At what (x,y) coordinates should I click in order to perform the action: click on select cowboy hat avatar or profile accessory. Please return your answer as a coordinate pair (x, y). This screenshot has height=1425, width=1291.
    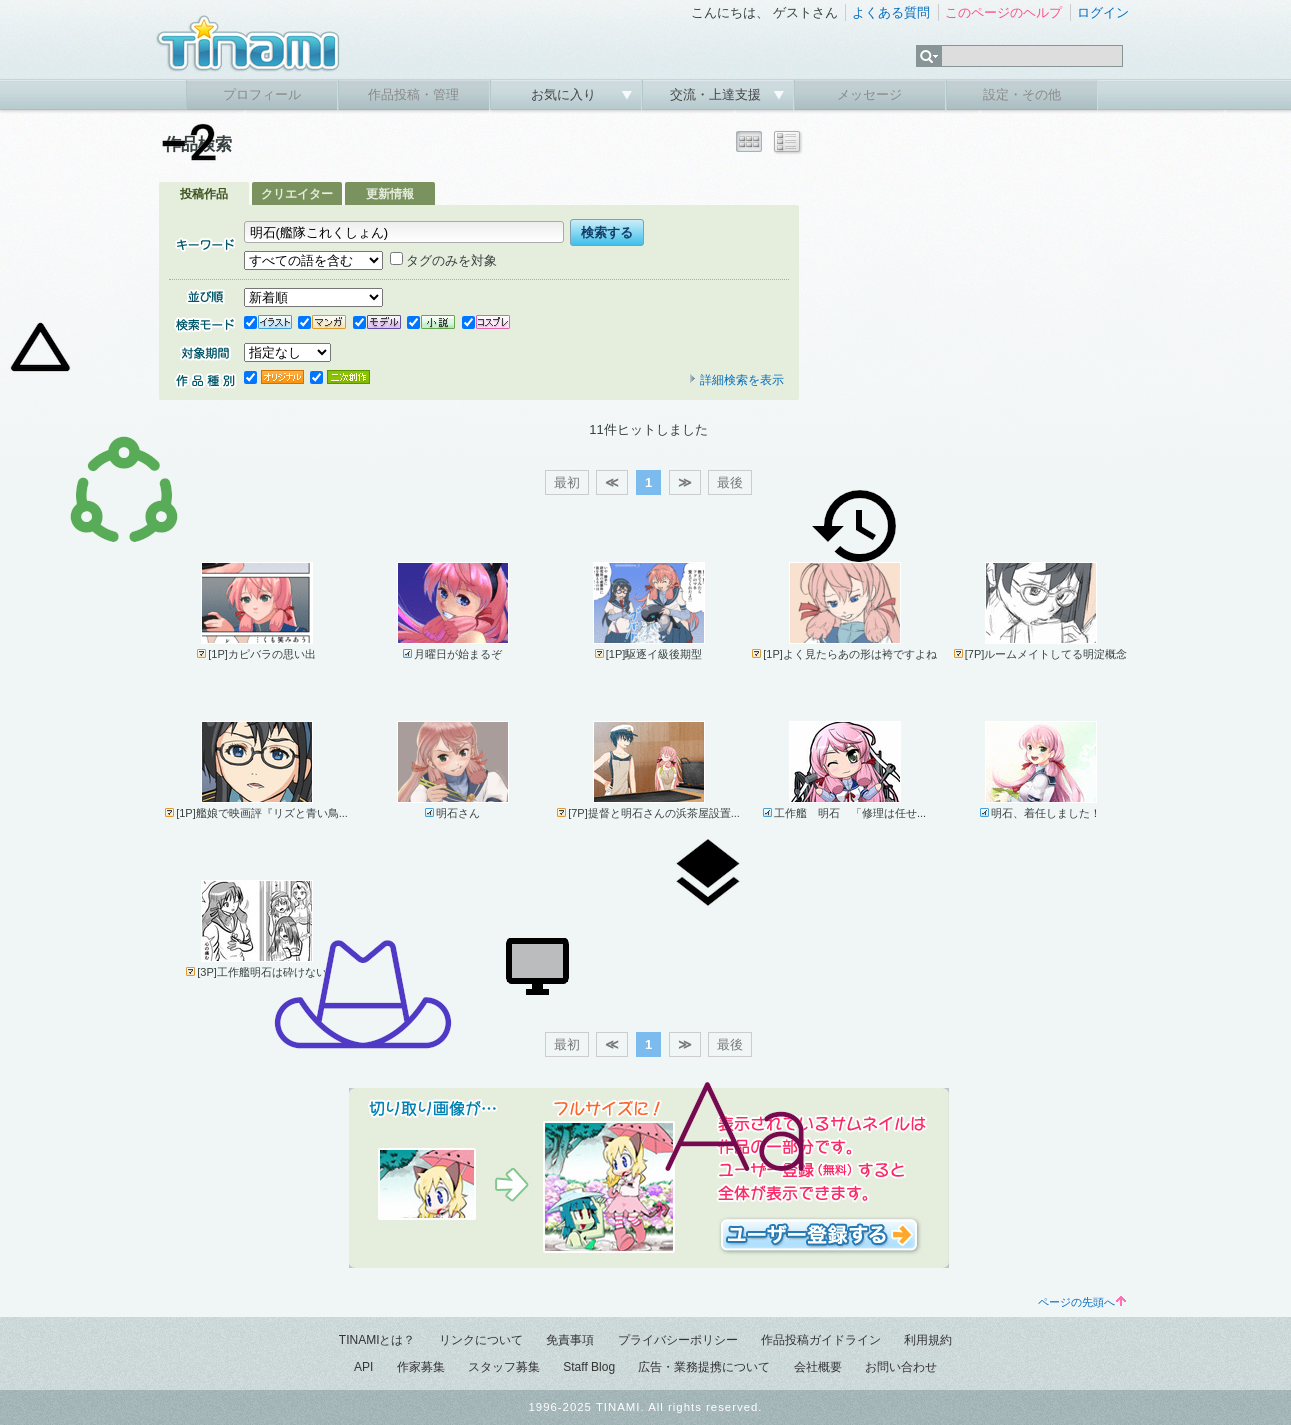
    Looking at the image, I should click on (363, 1000).